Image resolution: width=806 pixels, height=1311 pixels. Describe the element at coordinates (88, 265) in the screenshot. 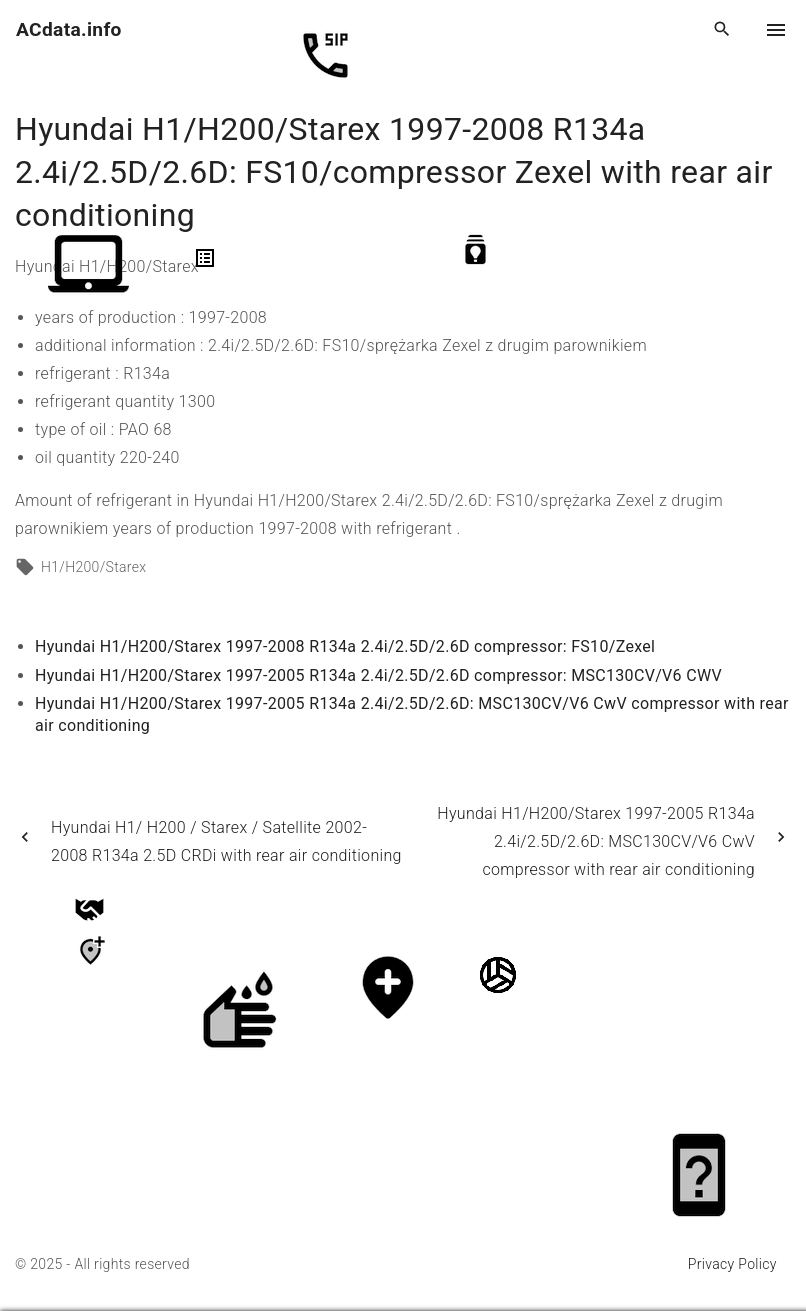

I see `access desktop or laptop view` at that location.